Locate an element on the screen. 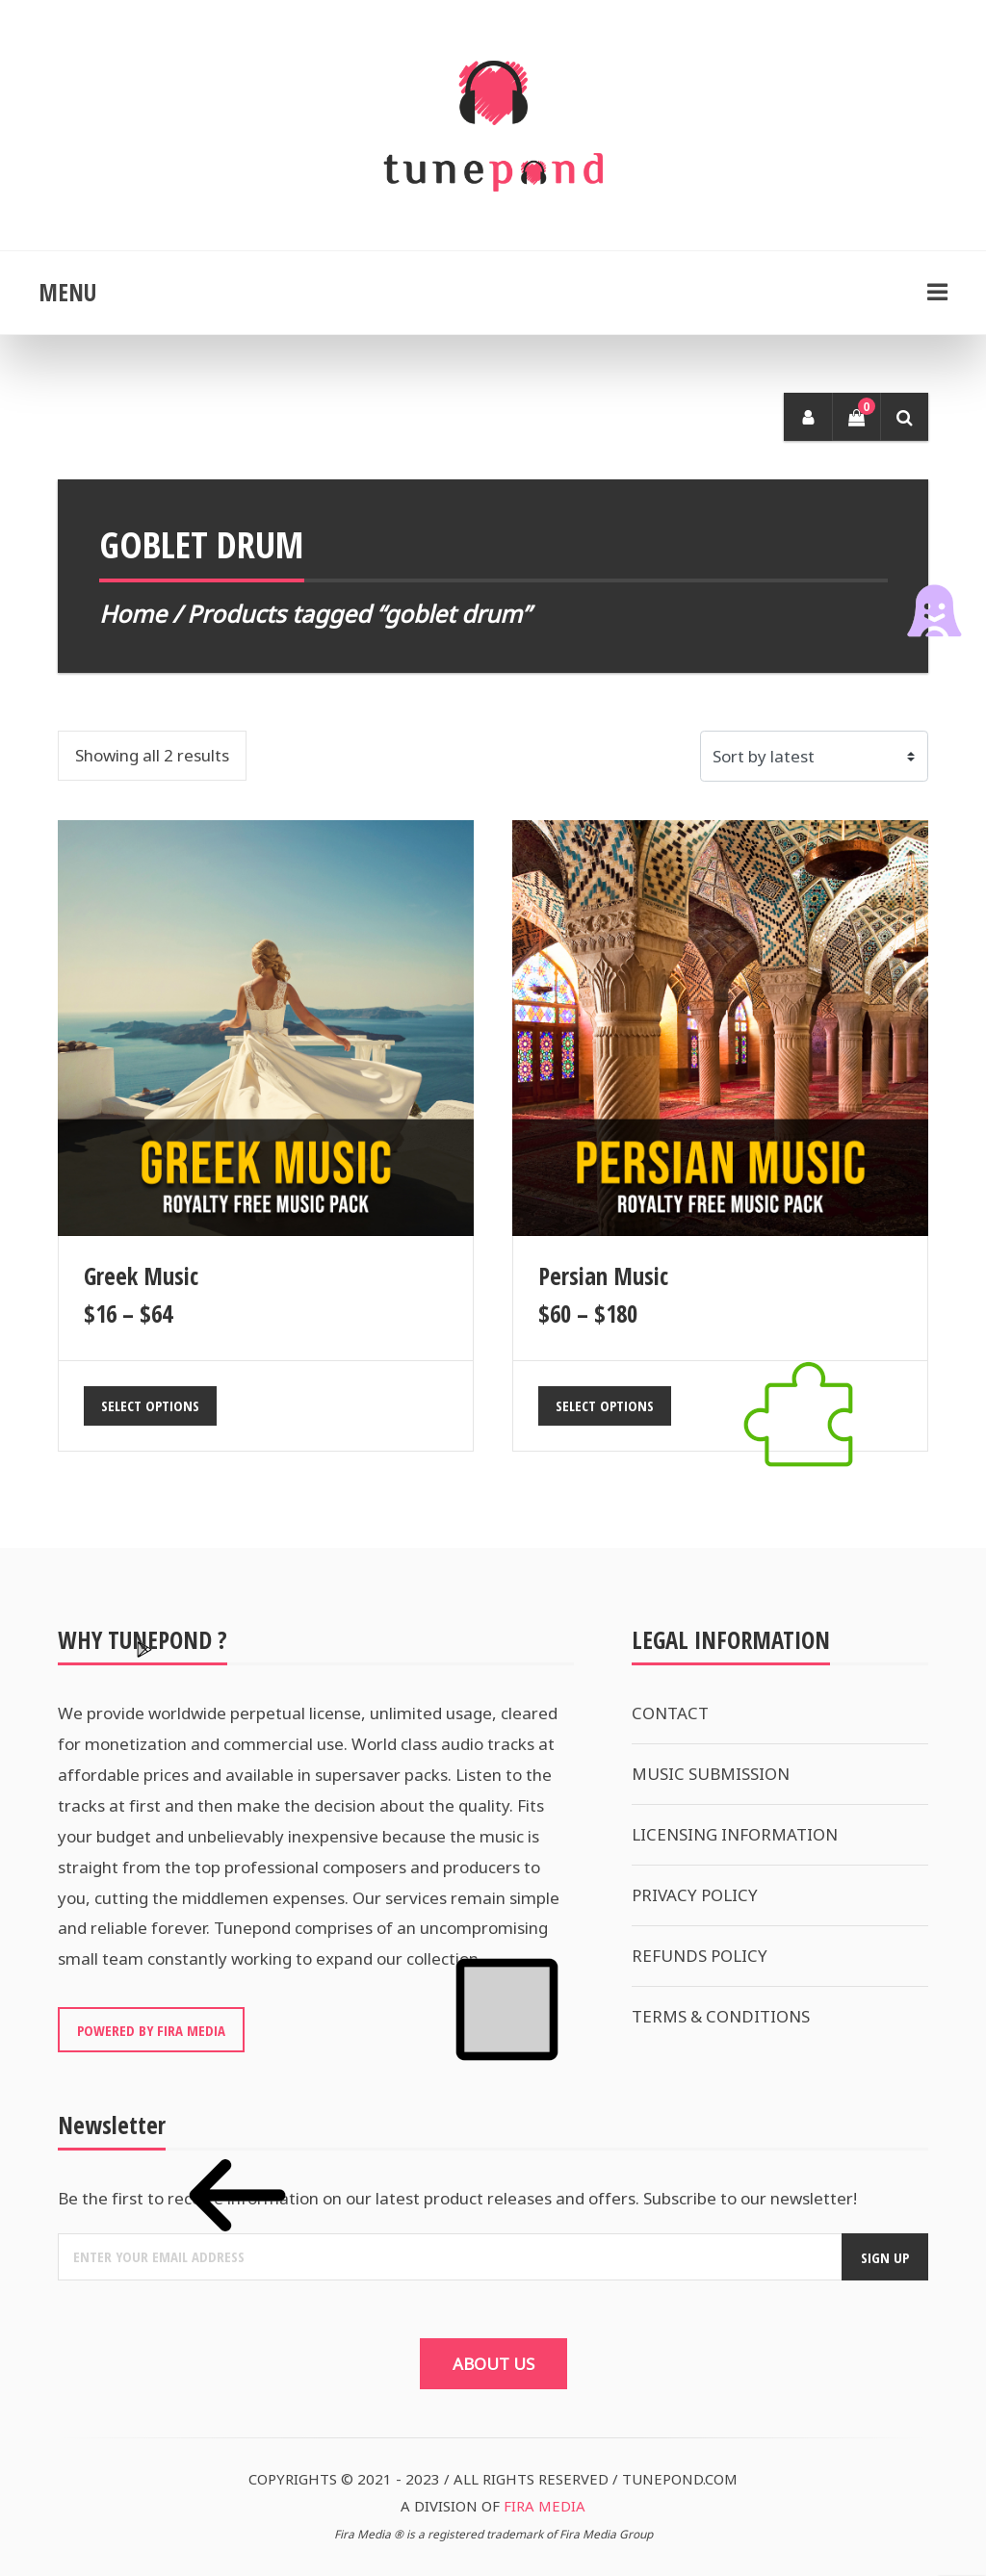 This screenshot has height=2576, width=986. go back to the previous screen is located at coordinates (237, 2195).